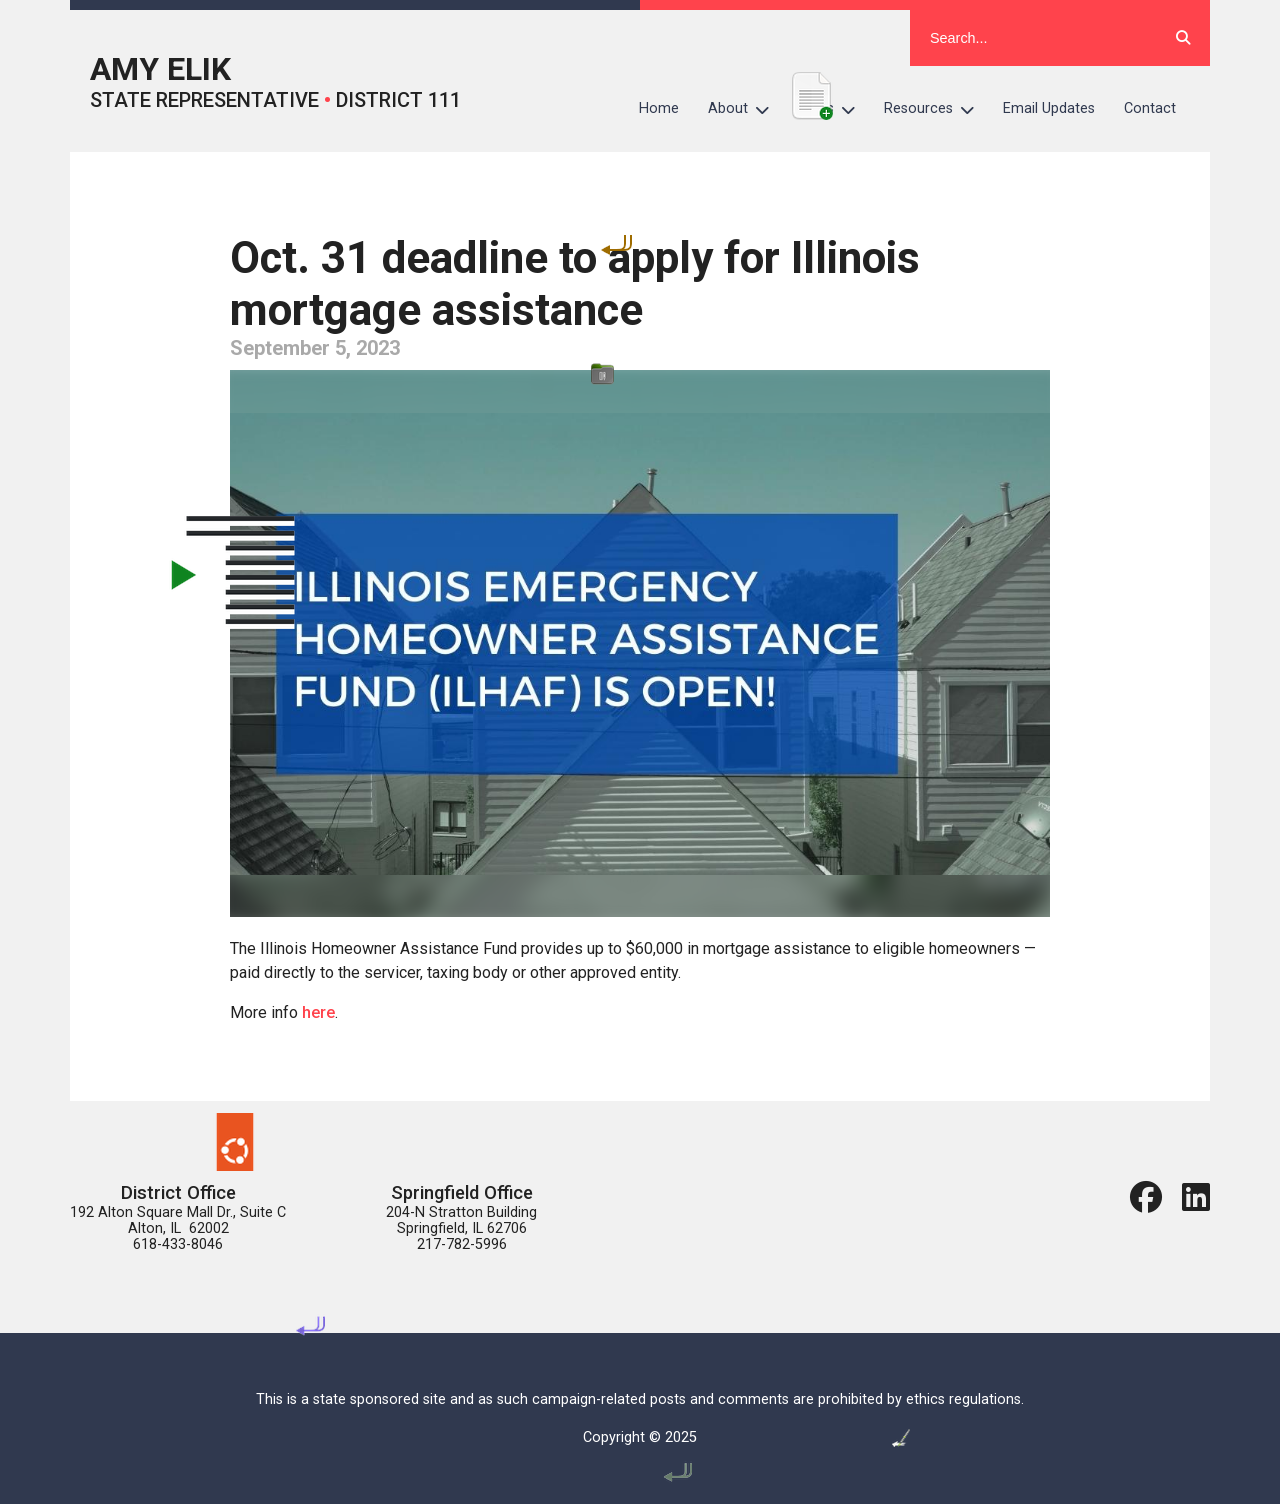 The image size is (1280, 1504). I want to click on increase text indentation, so click(235, 572).